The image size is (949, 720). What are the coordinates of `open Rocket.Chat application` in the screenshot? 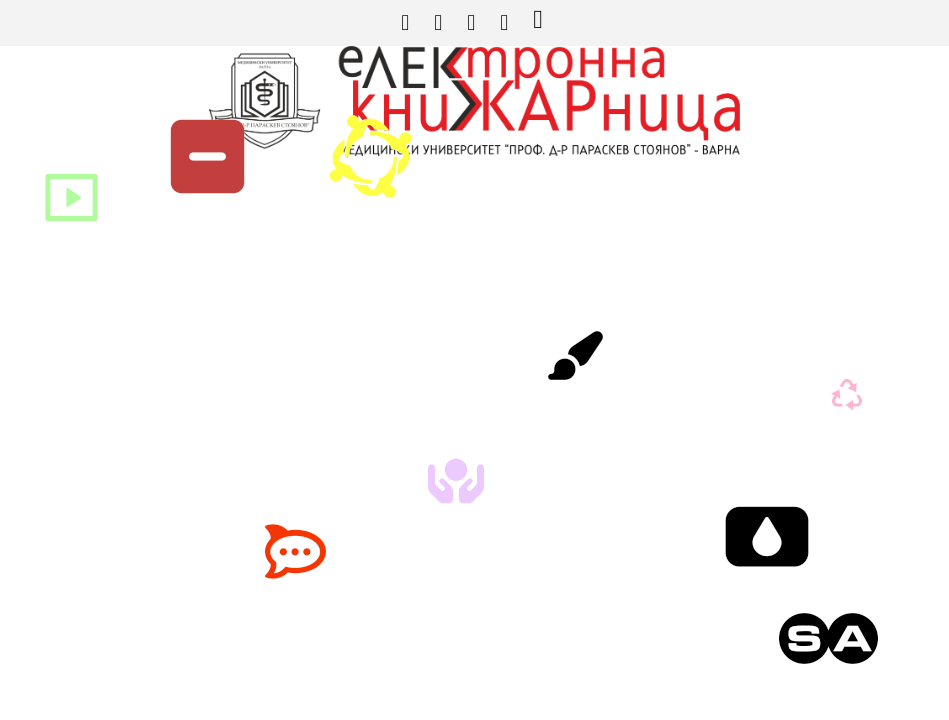 It's located at (295, 551).